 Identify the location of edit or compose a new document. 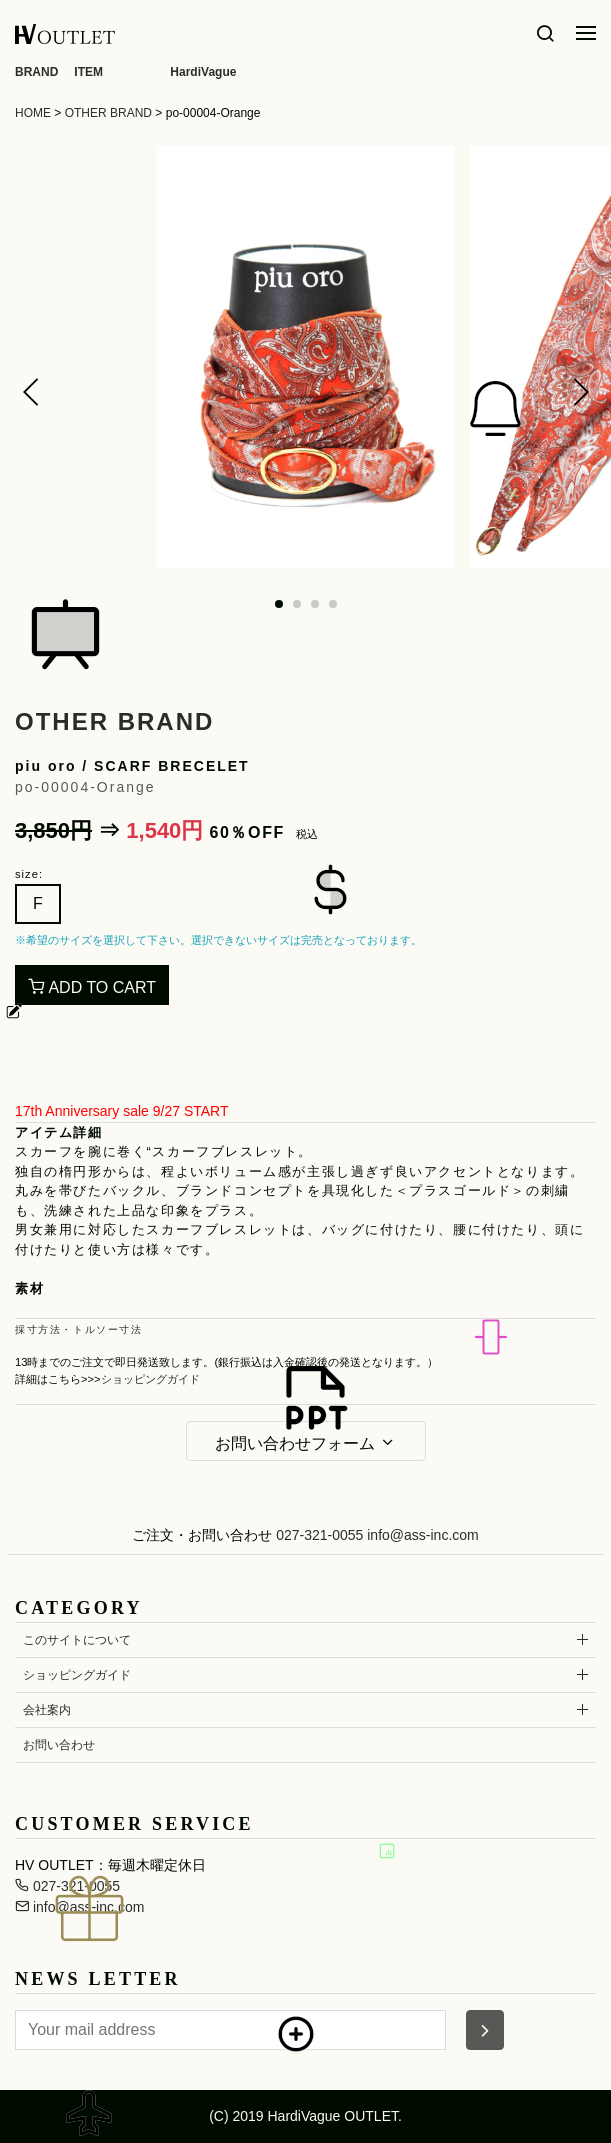
(14, 1011).